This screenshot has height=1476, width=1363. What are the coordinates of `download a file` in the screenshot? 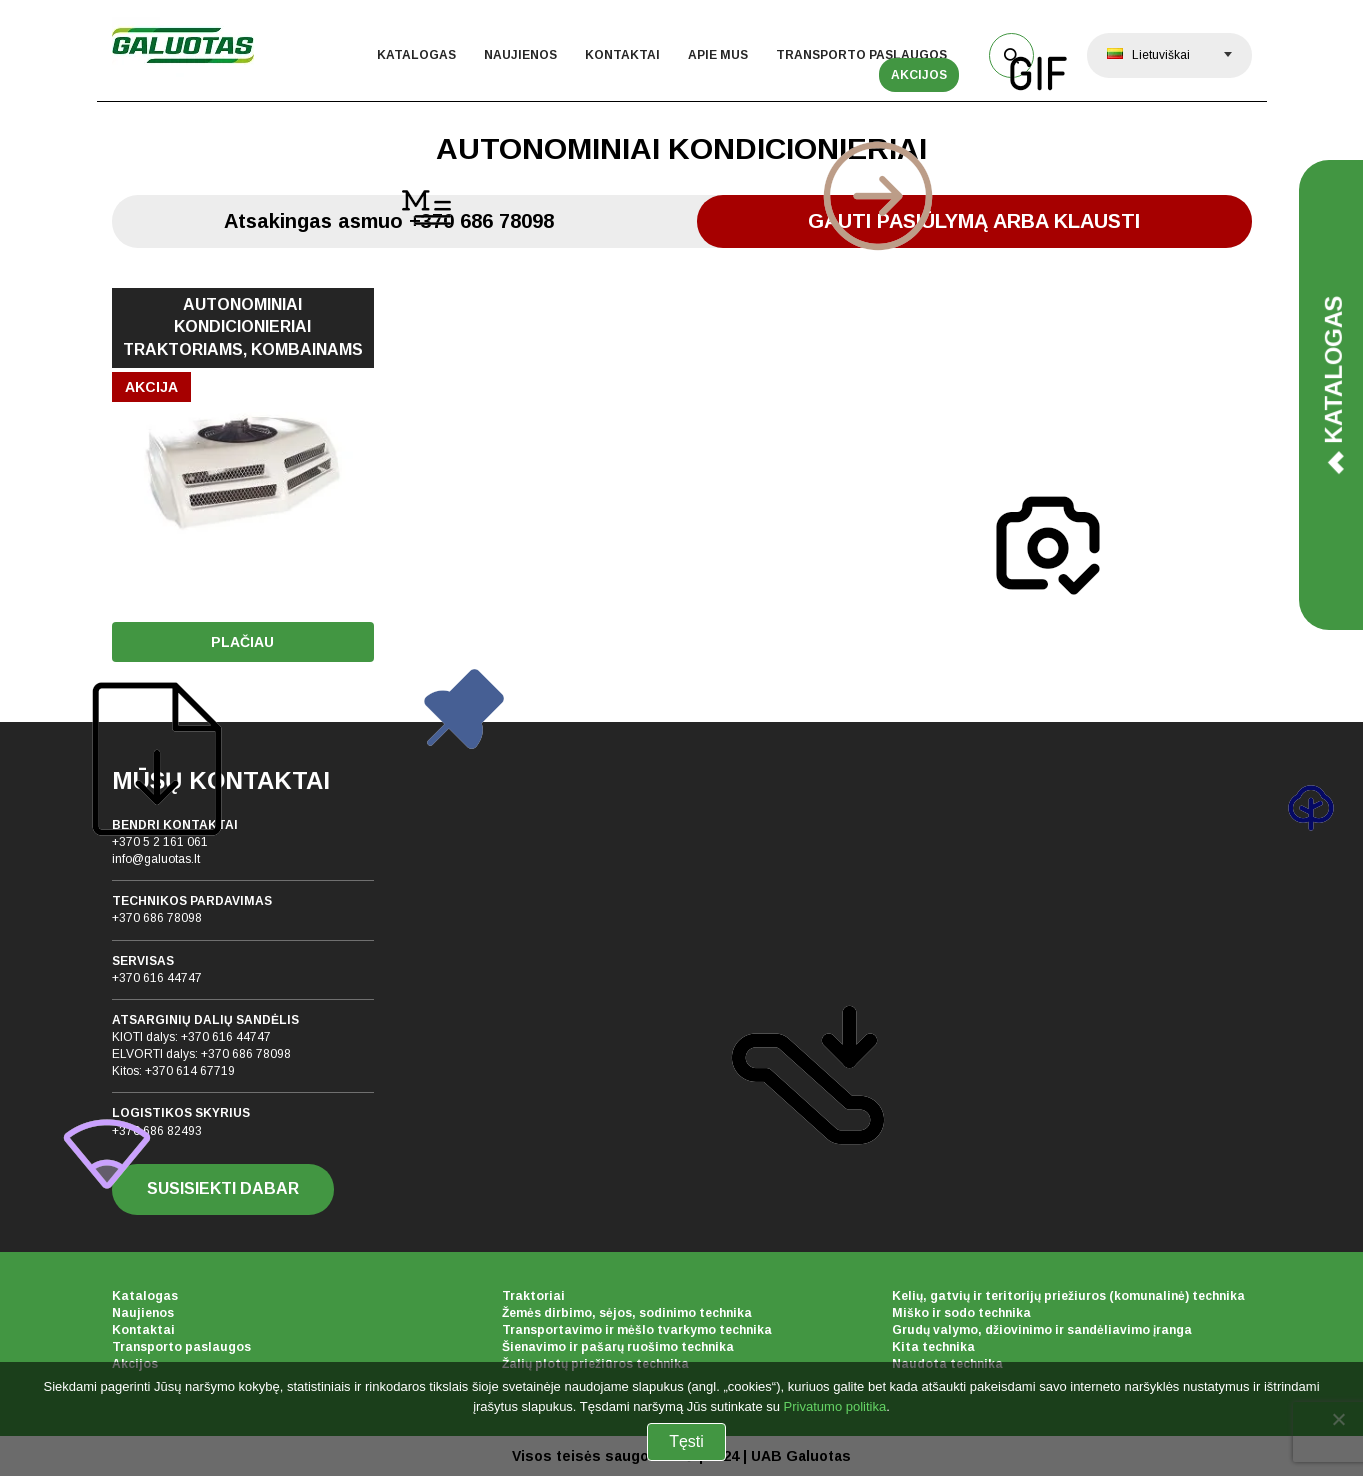 It's located at (157, 759).